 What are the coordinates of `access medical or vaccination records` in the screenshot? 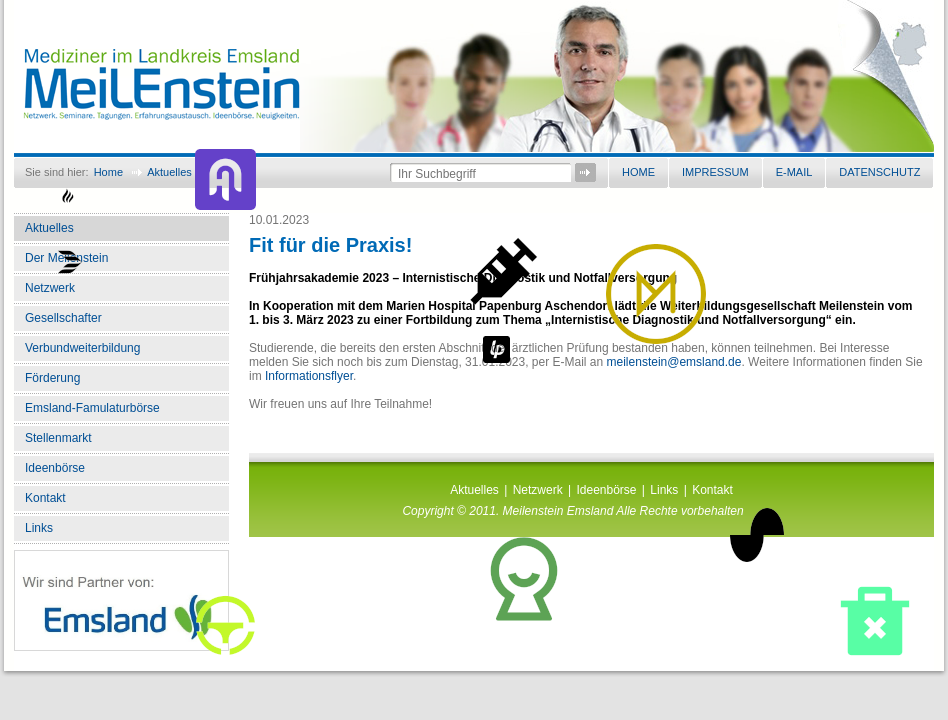 It's located at (504, 270).